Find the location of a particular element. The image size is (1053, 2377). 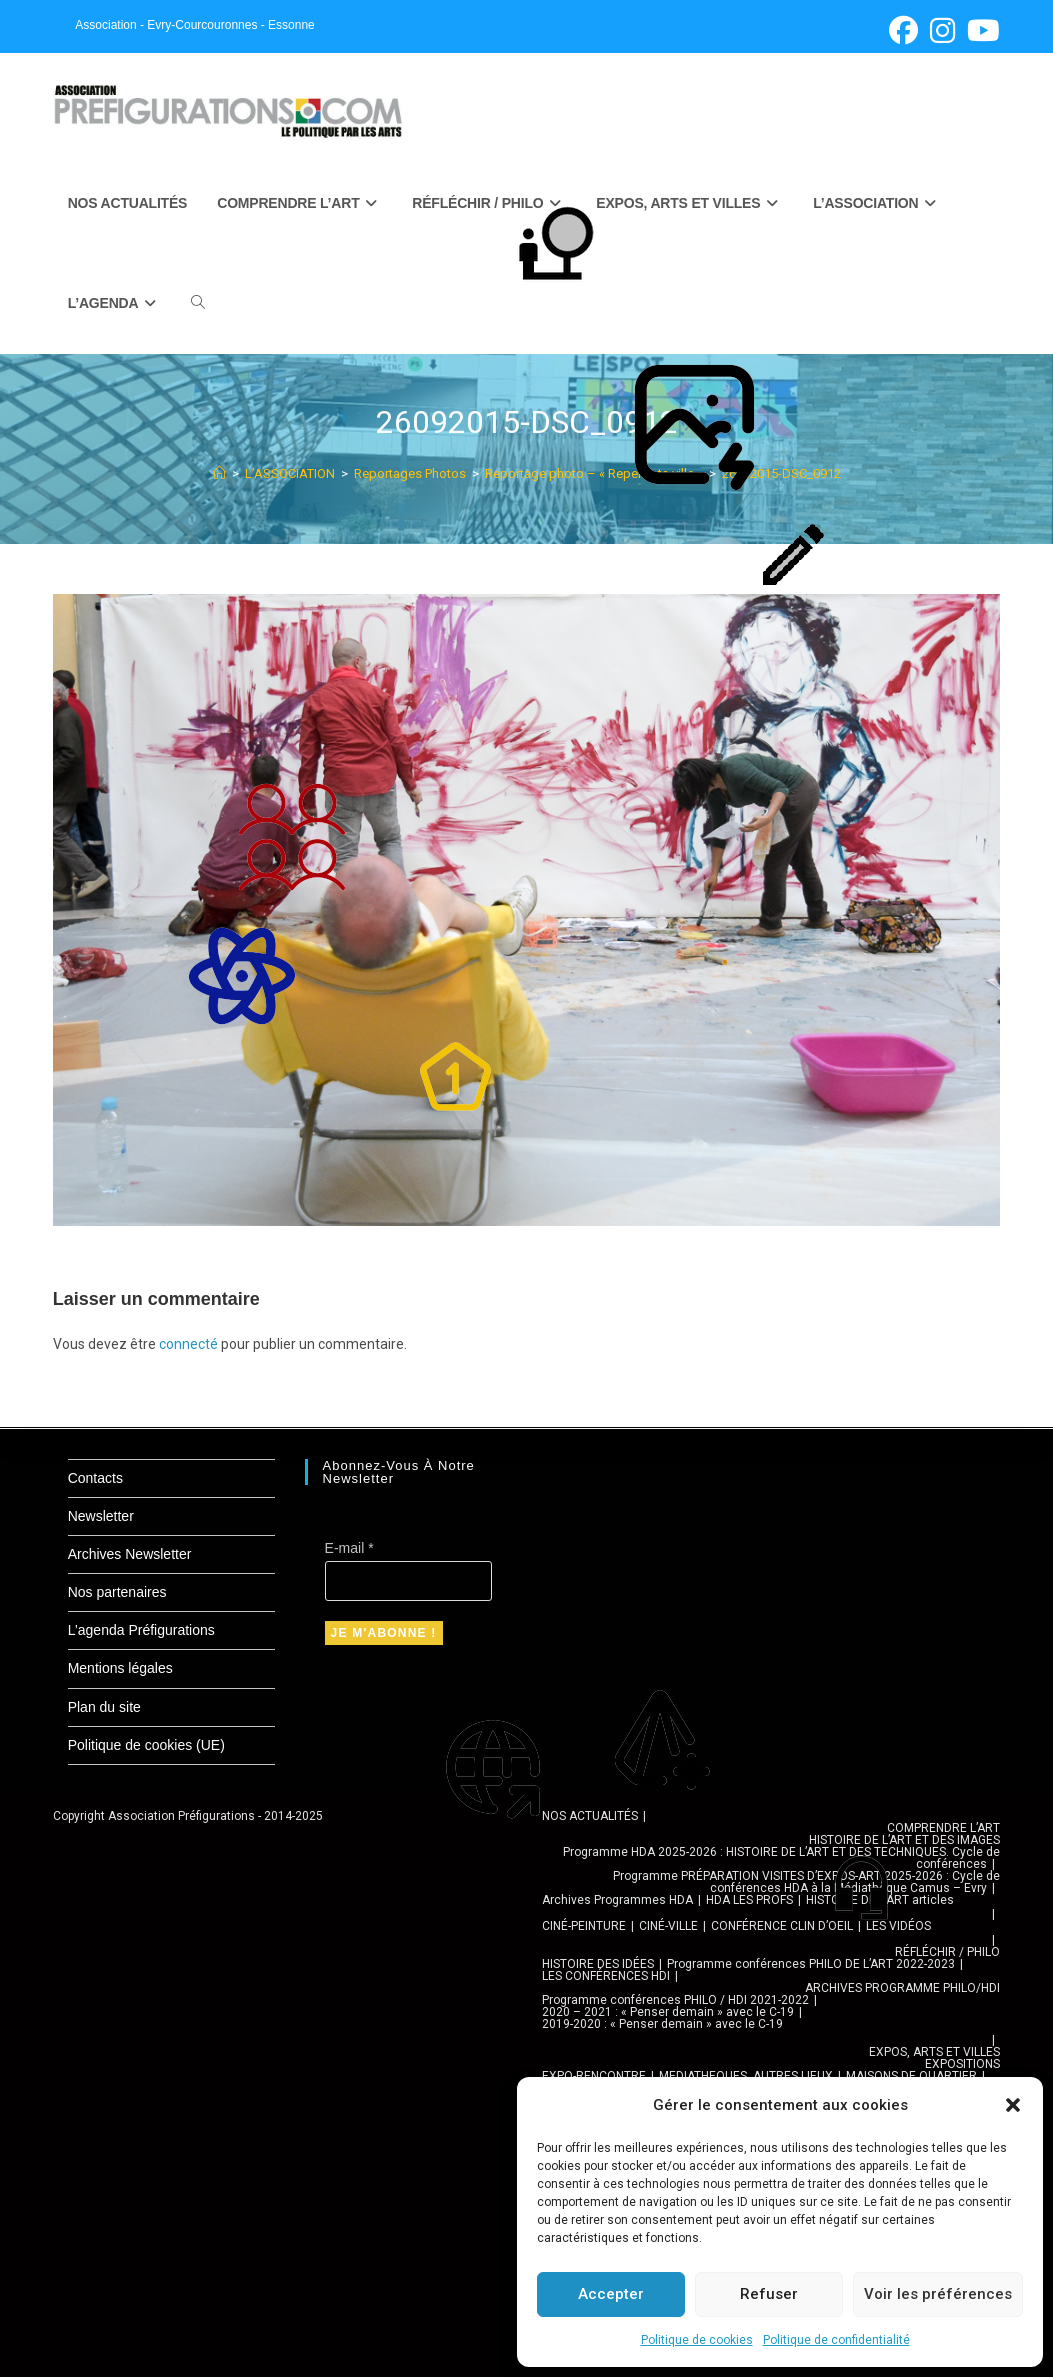

edit or modify content is located at coordinates (793, 554).